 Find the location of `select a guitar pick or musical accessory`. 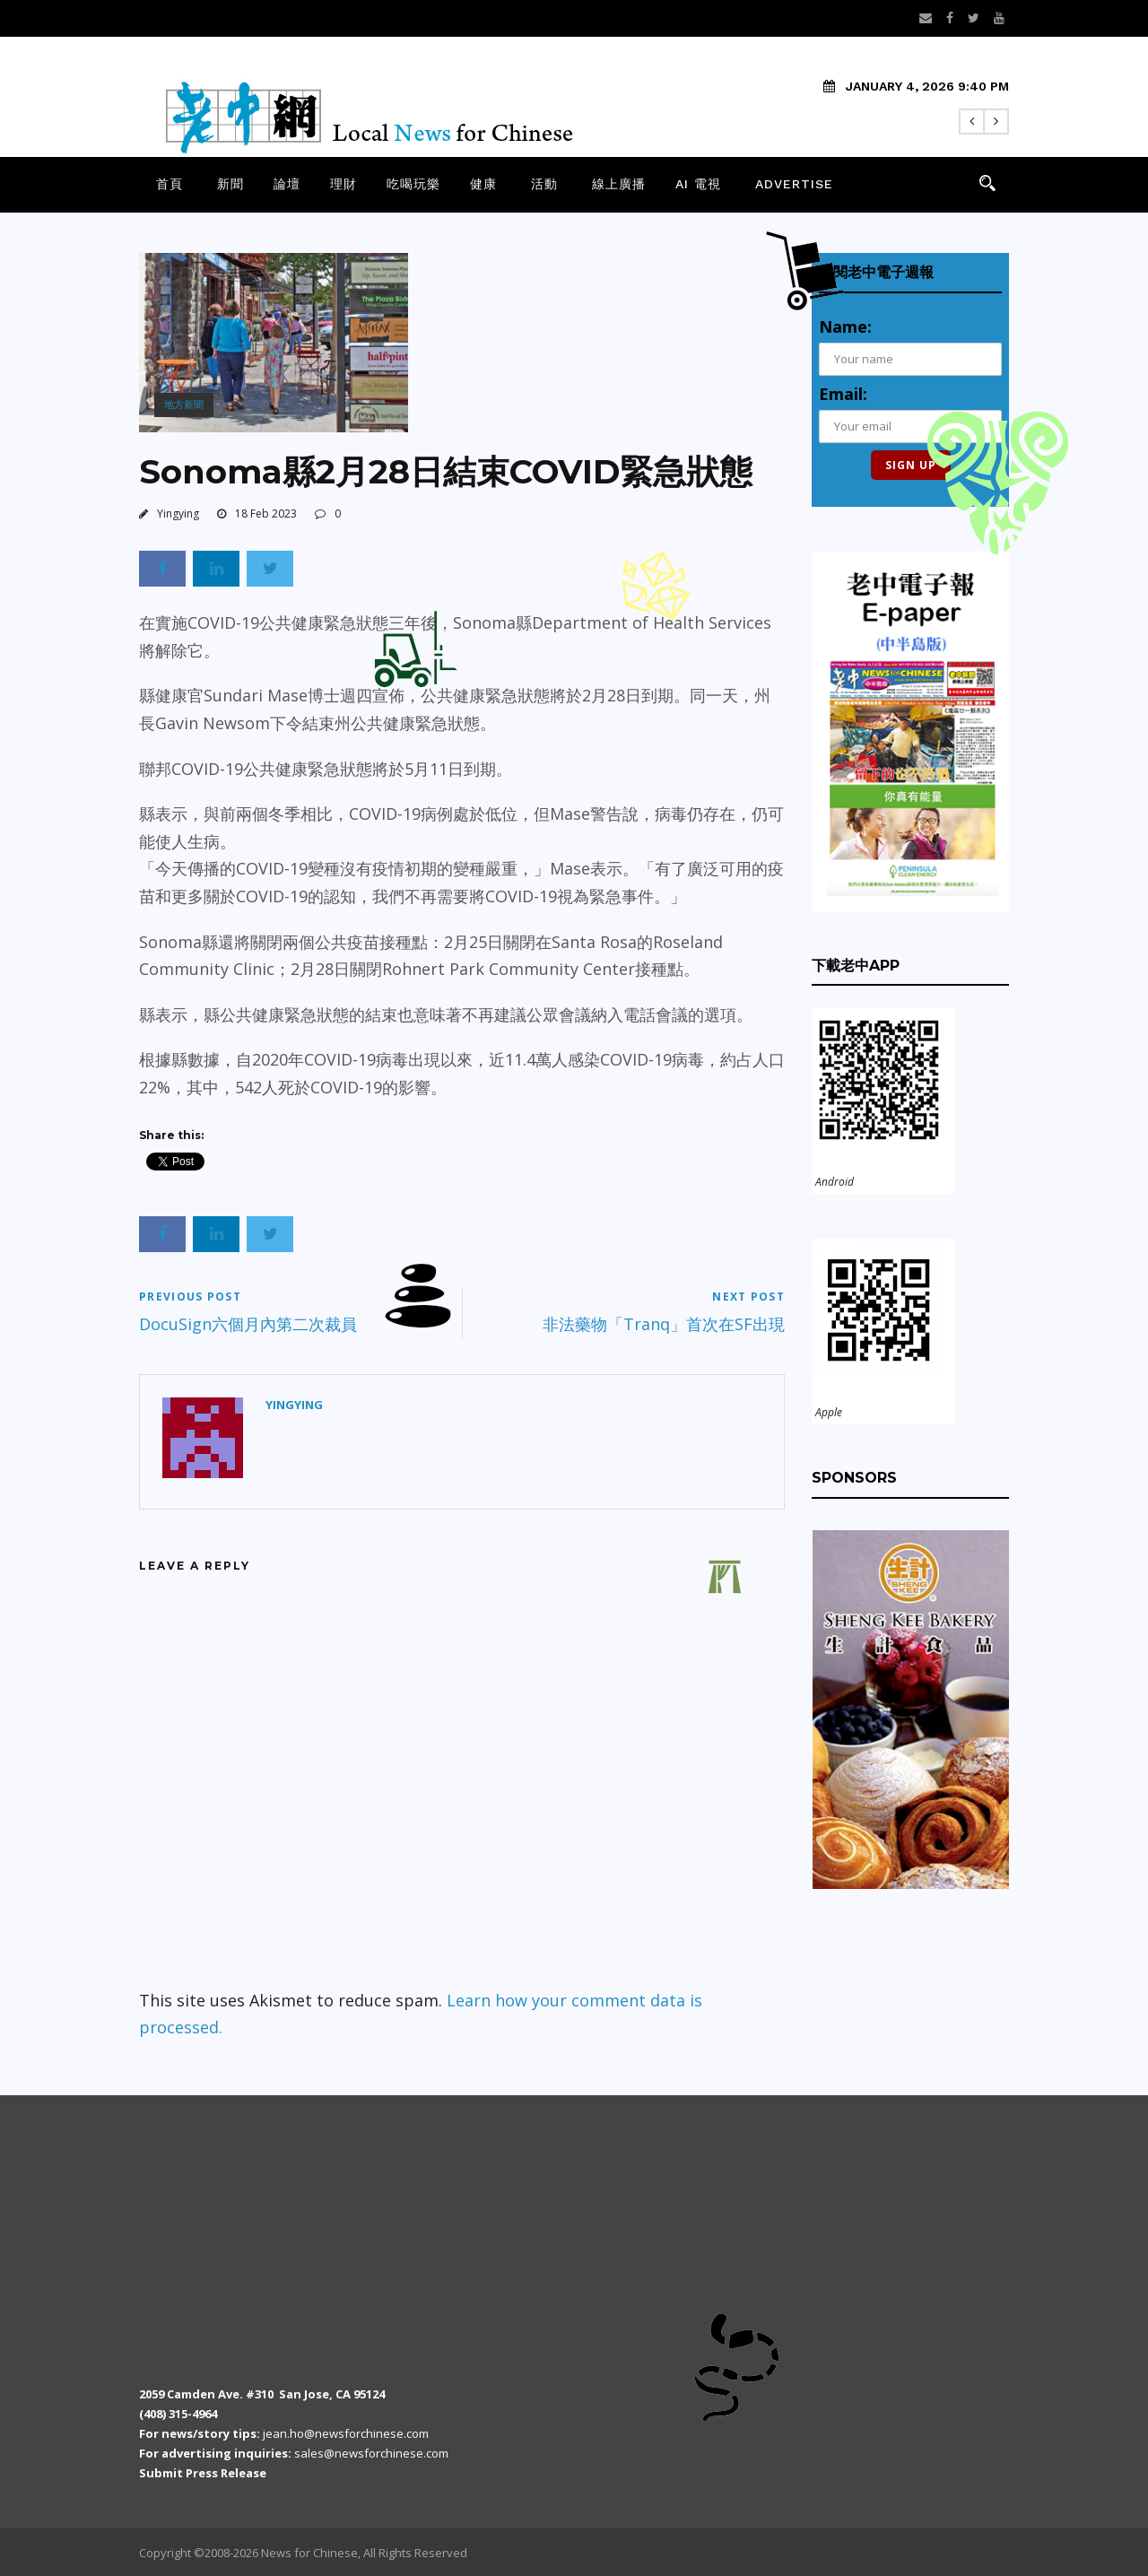

select a guitar pick or musical accessory is located at coordinates (997, 483).